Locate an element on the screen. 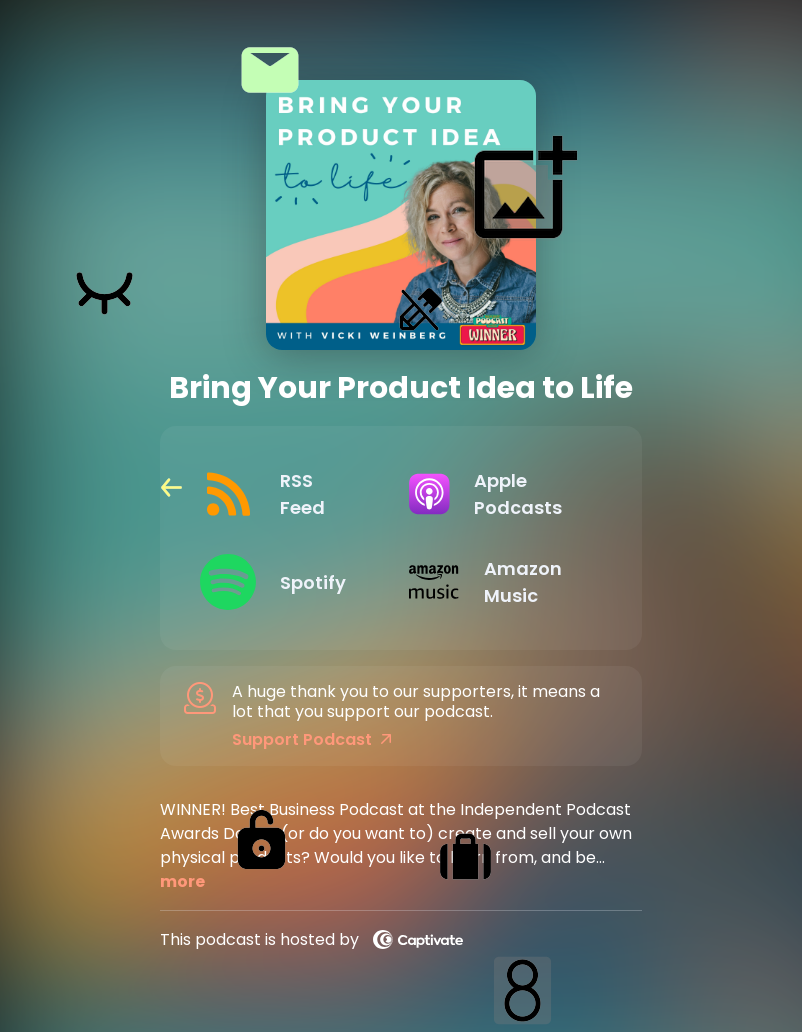  access work or business documents is located at coordinates (465, 856).